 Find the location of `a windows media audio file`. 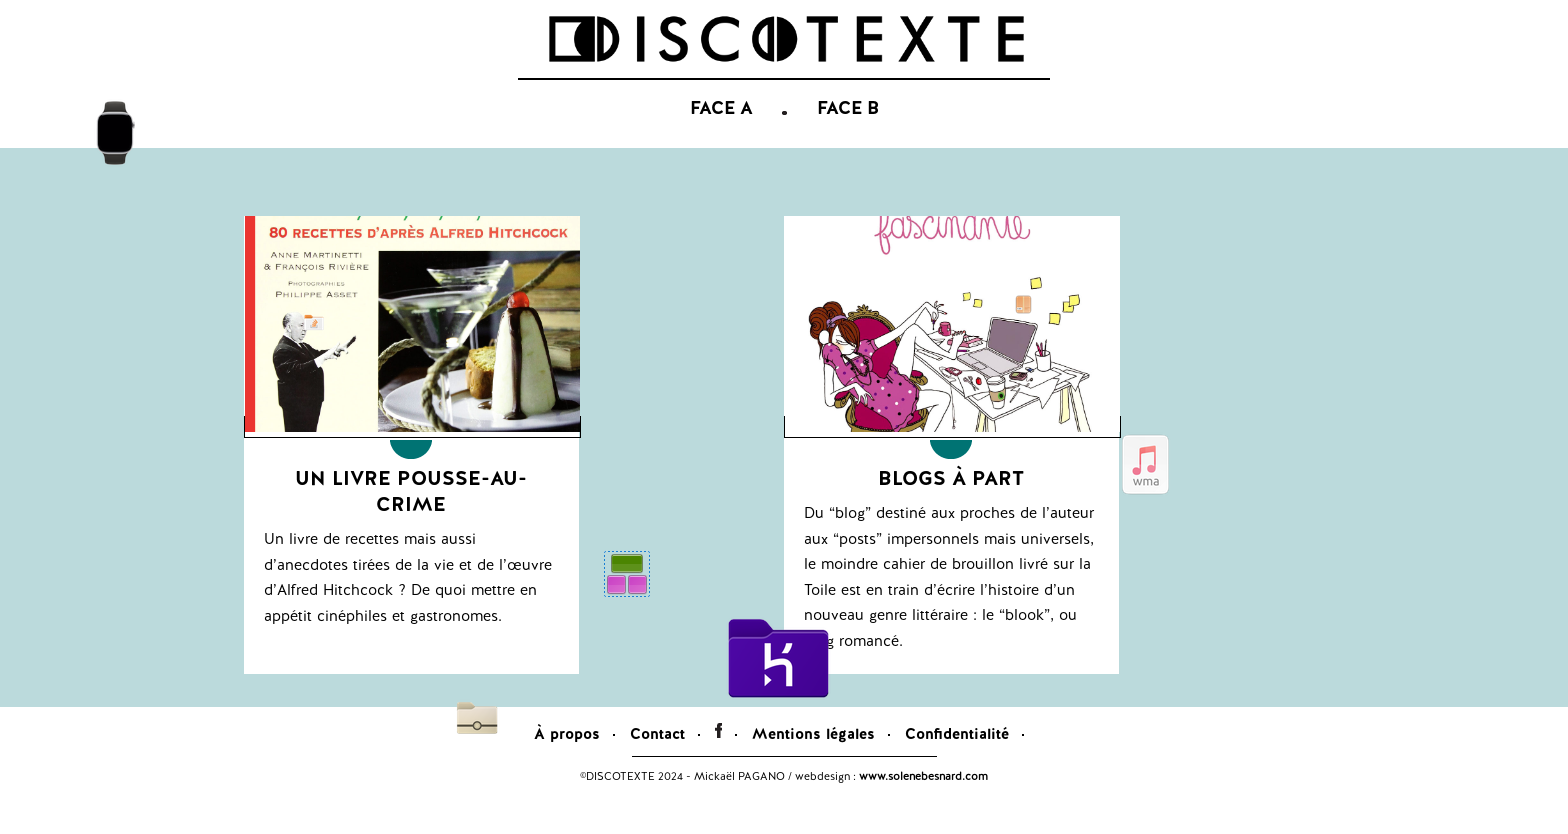

a windows media audio file is located at coordinates (1145, 464).